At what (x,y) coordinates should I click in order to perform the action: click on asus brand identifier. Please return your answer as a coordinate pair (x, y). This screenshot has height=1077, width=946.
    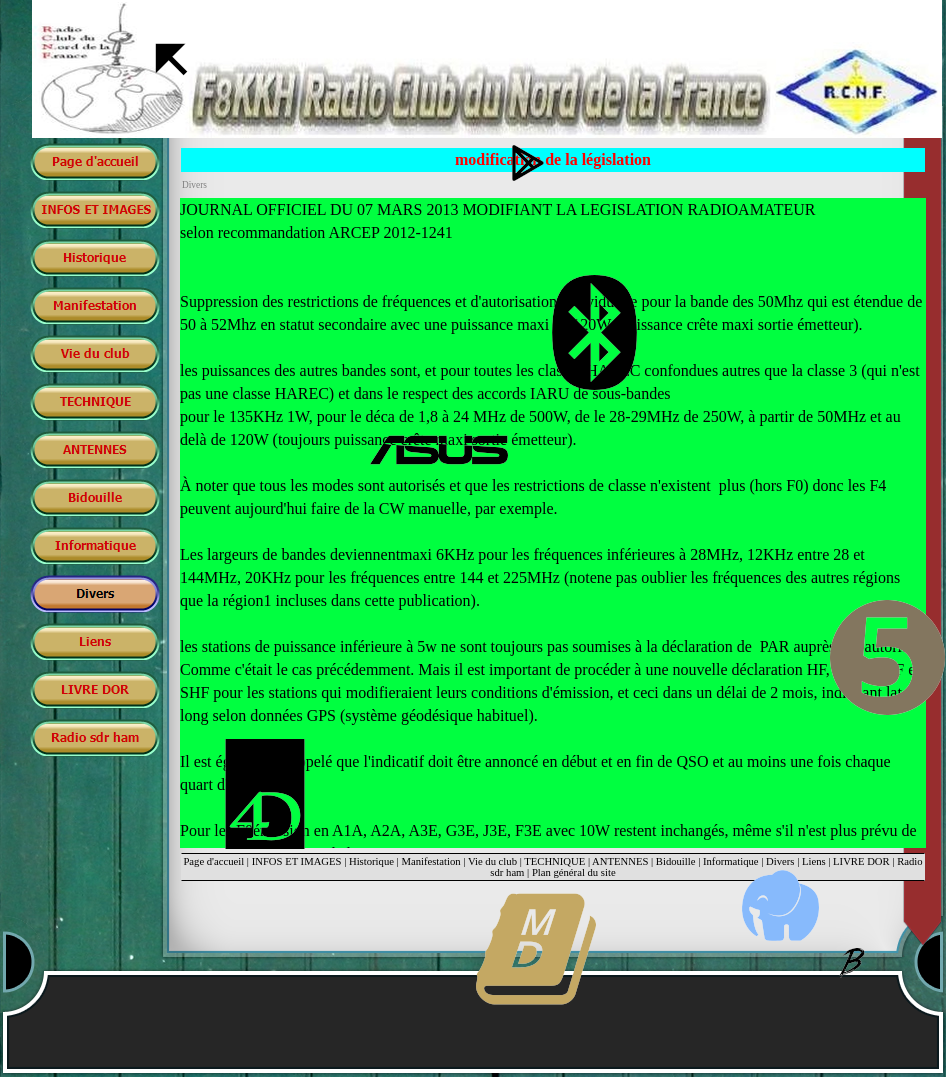
    Looking at the image, I should click on (439, 450).